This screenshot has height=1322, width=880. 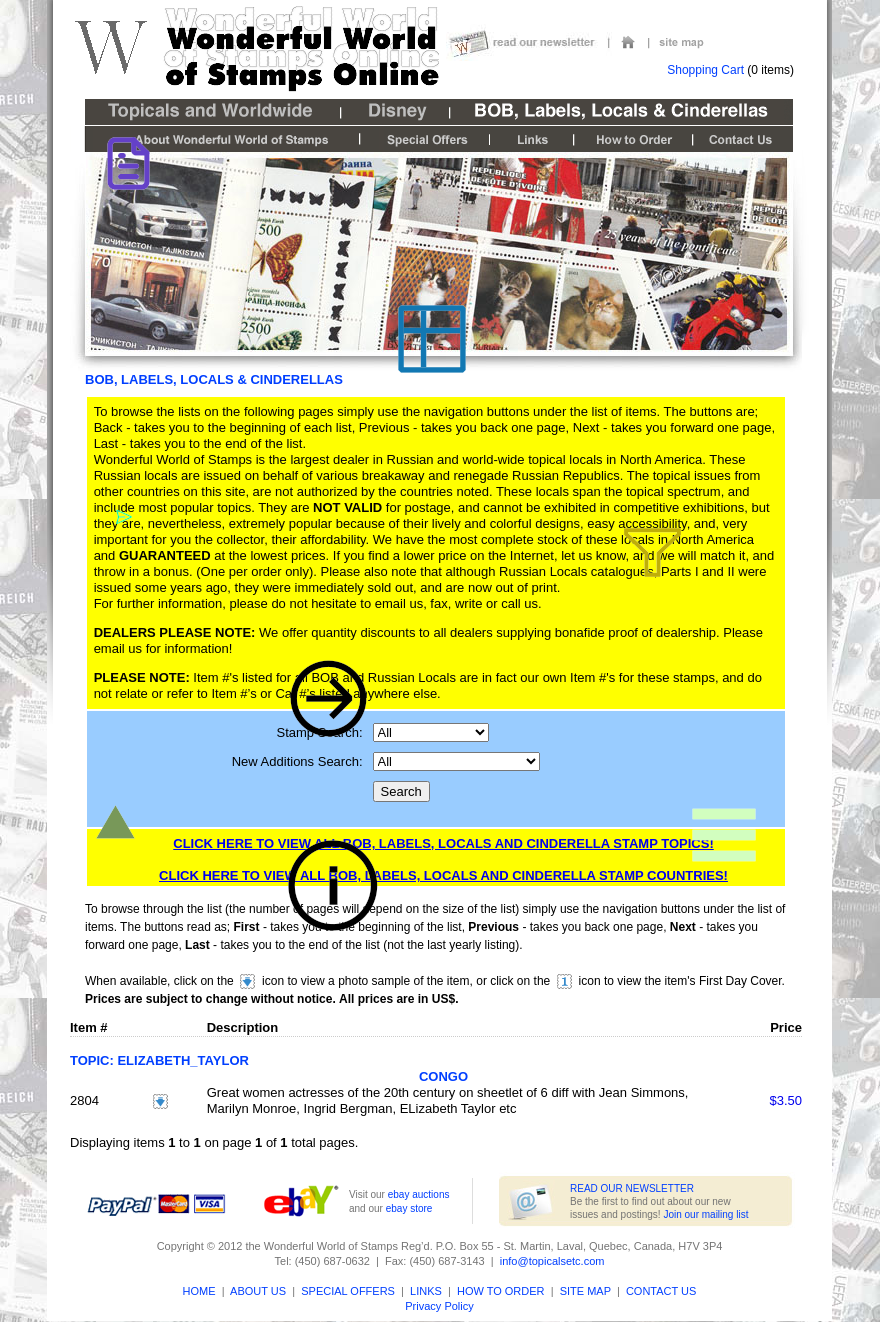 I want to click on proceed to the next step, so click(x=328, y=698).